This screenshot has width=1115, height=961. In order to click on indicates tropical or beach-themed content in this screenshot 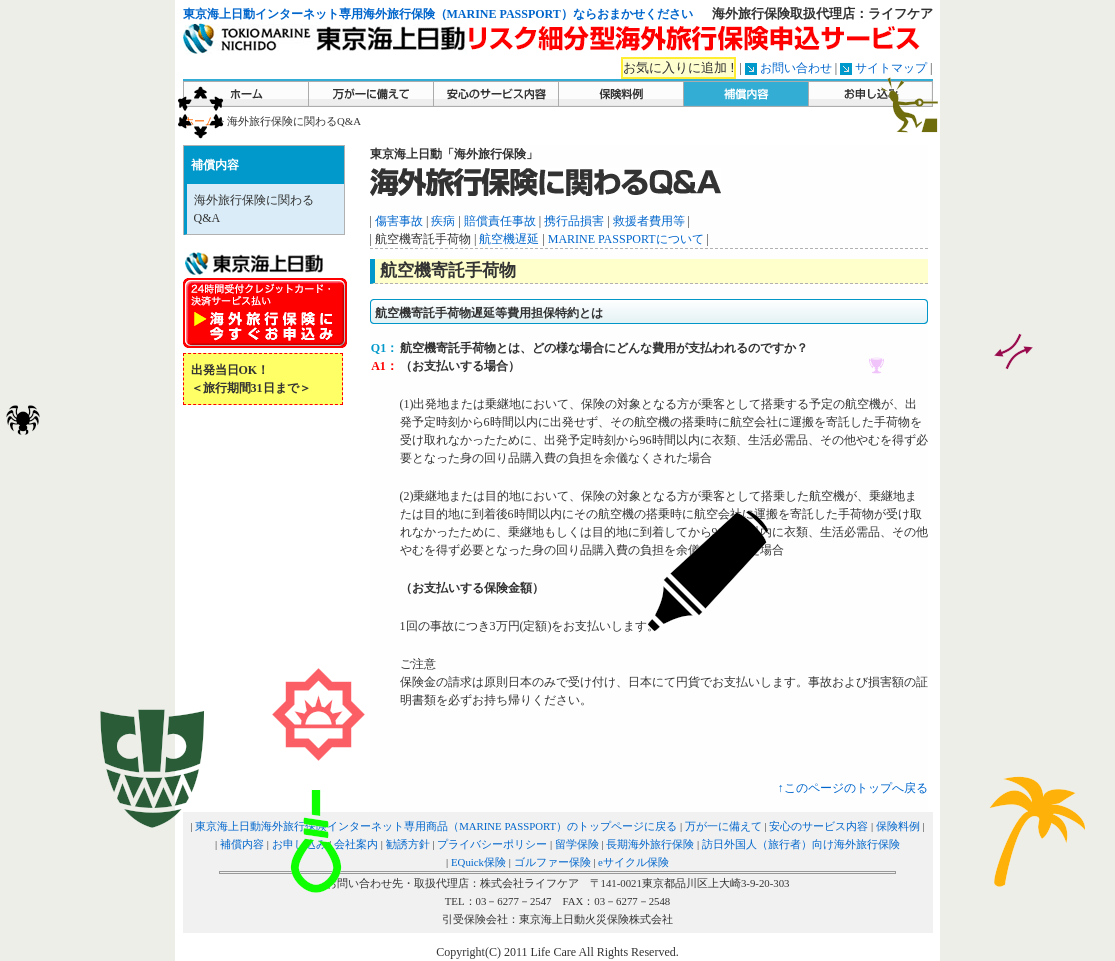, I will do `click(1036, 831)`.